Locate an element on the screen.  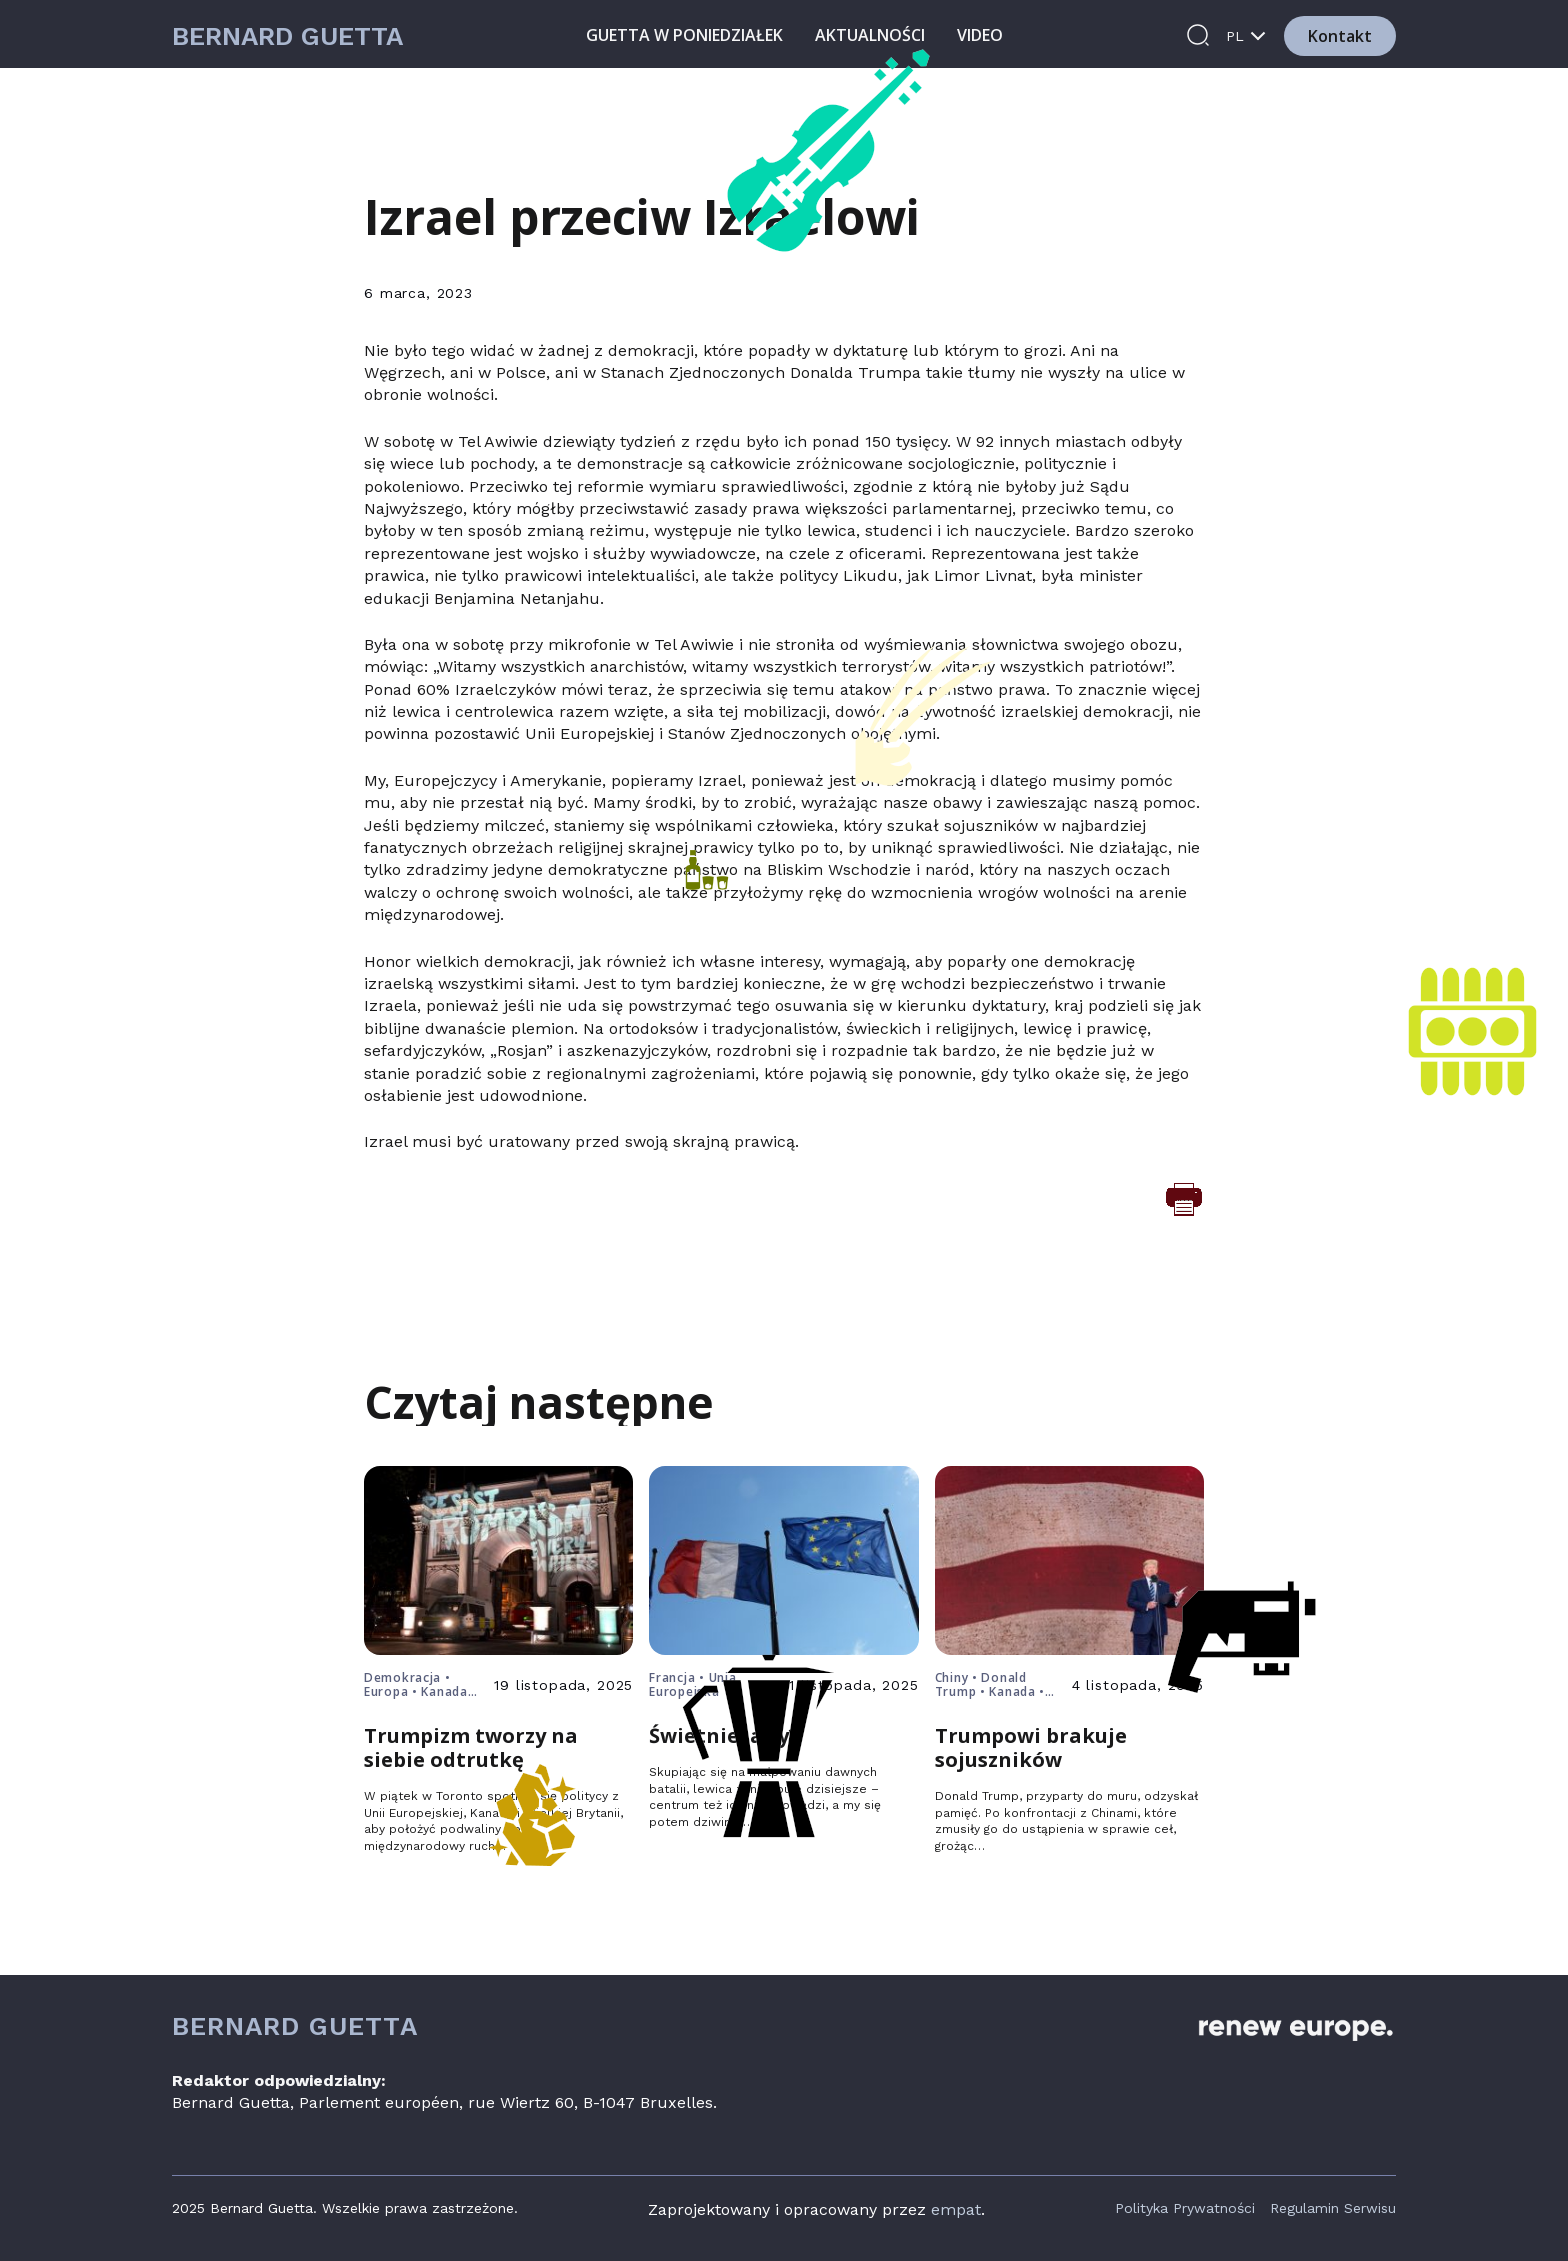
access music or audio settings is located at coordinates (828, 150).